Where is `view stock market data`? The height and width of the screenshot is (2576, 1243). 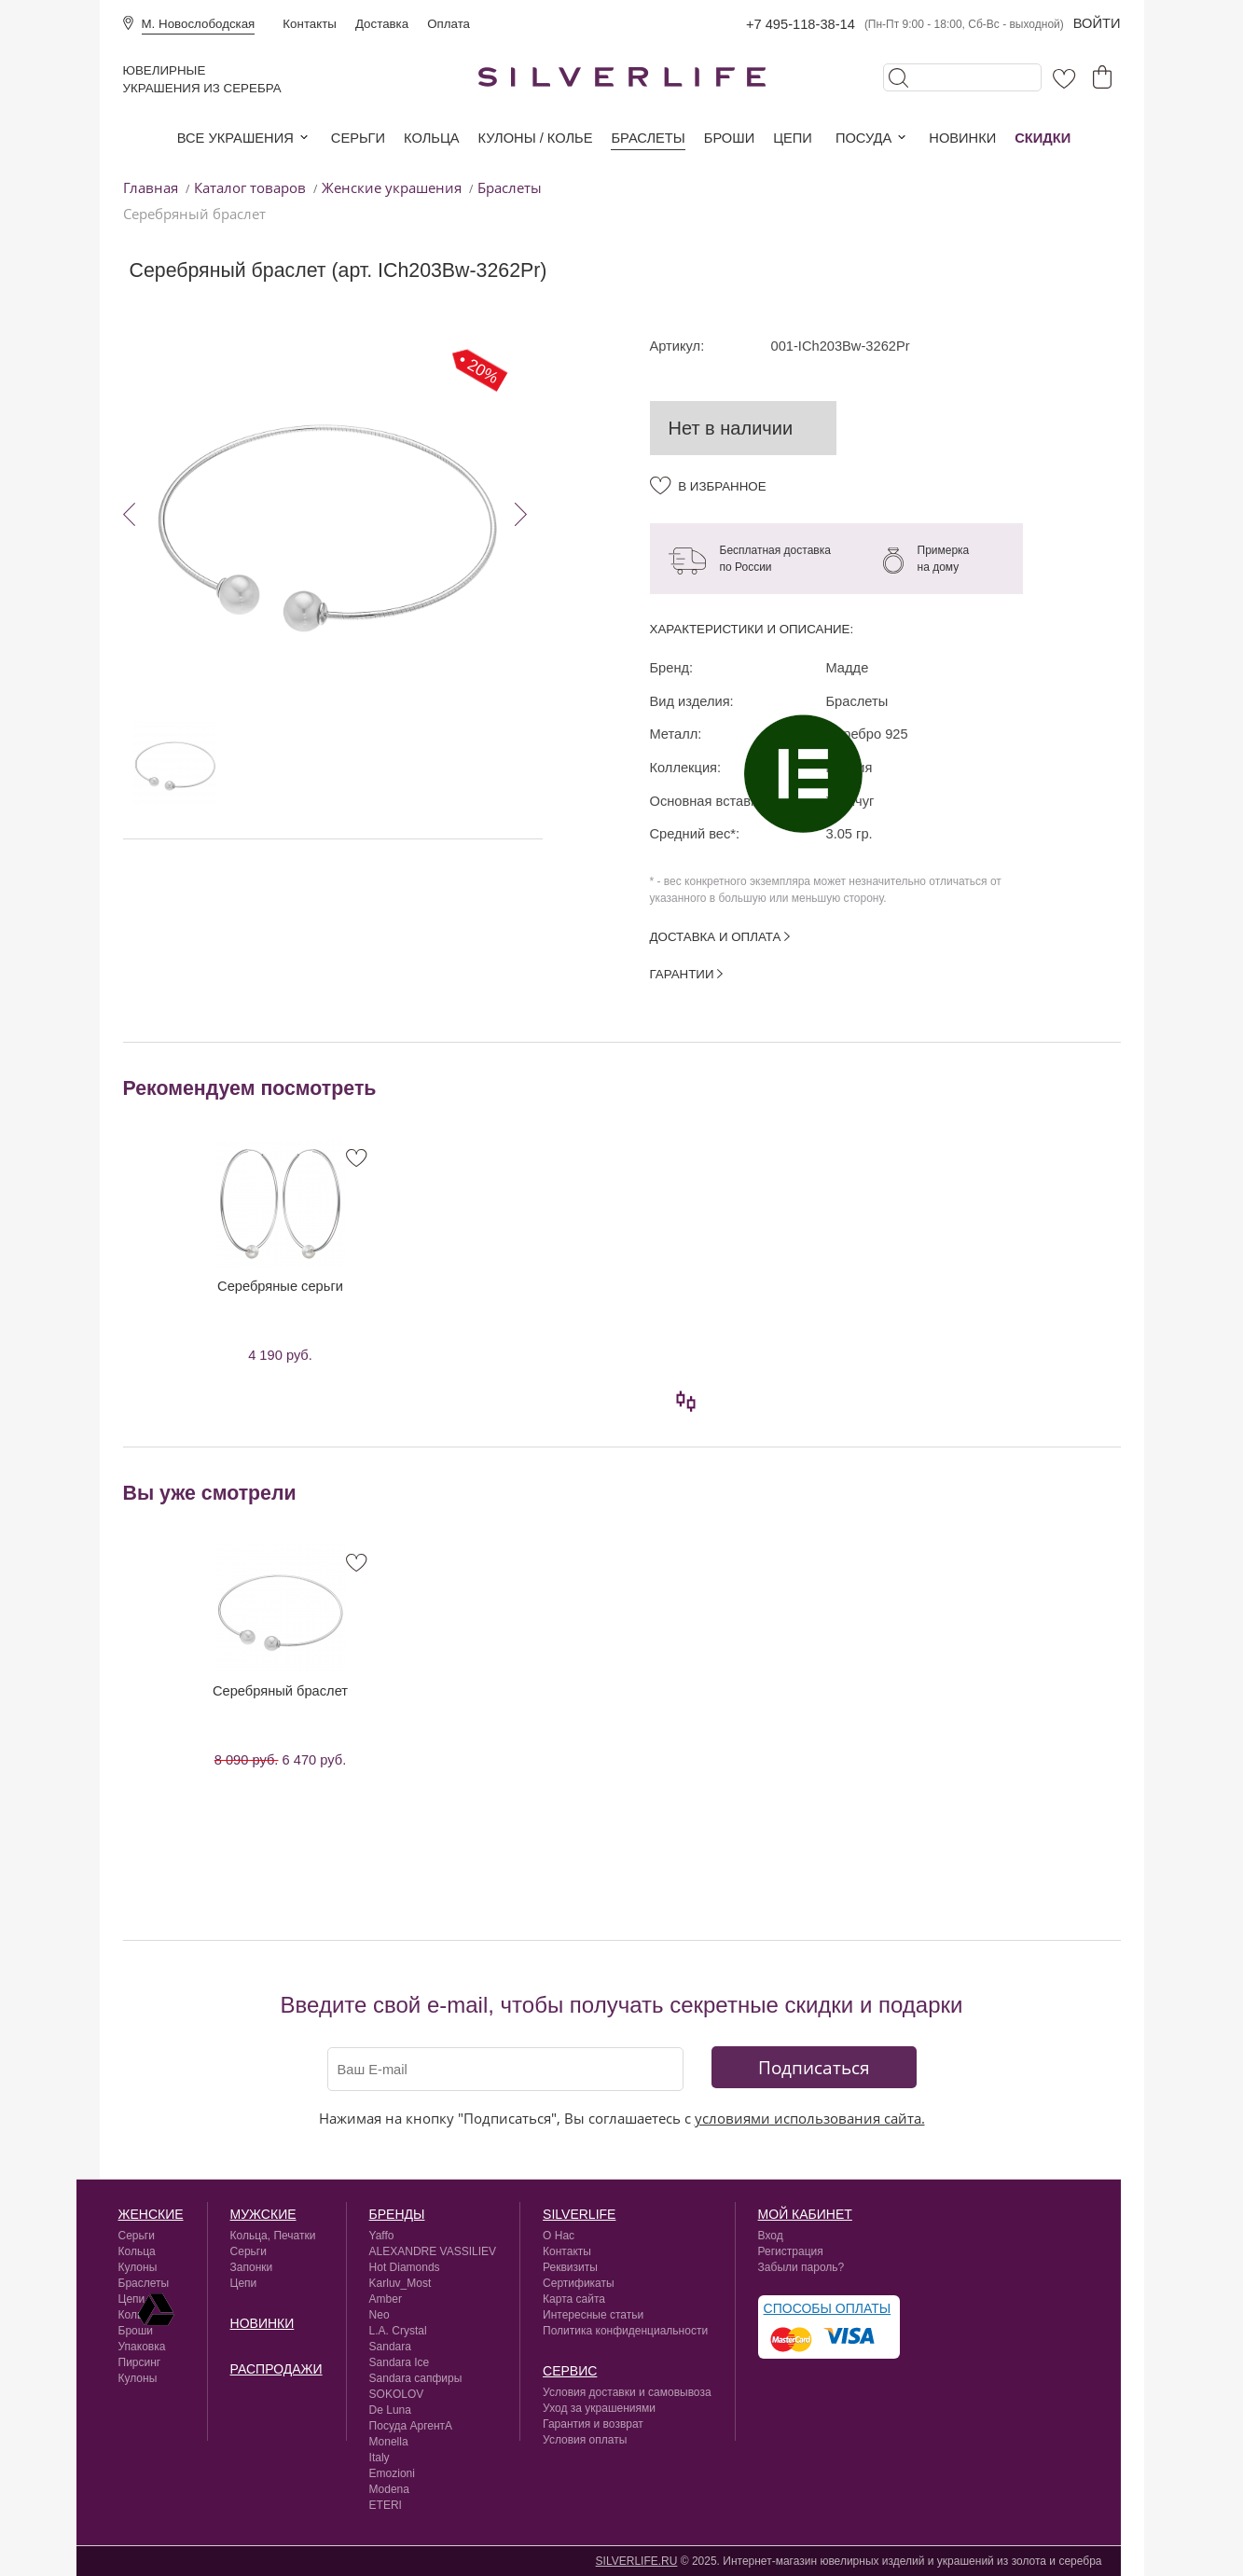
view stock market data is located at coordinates (685, 1401).